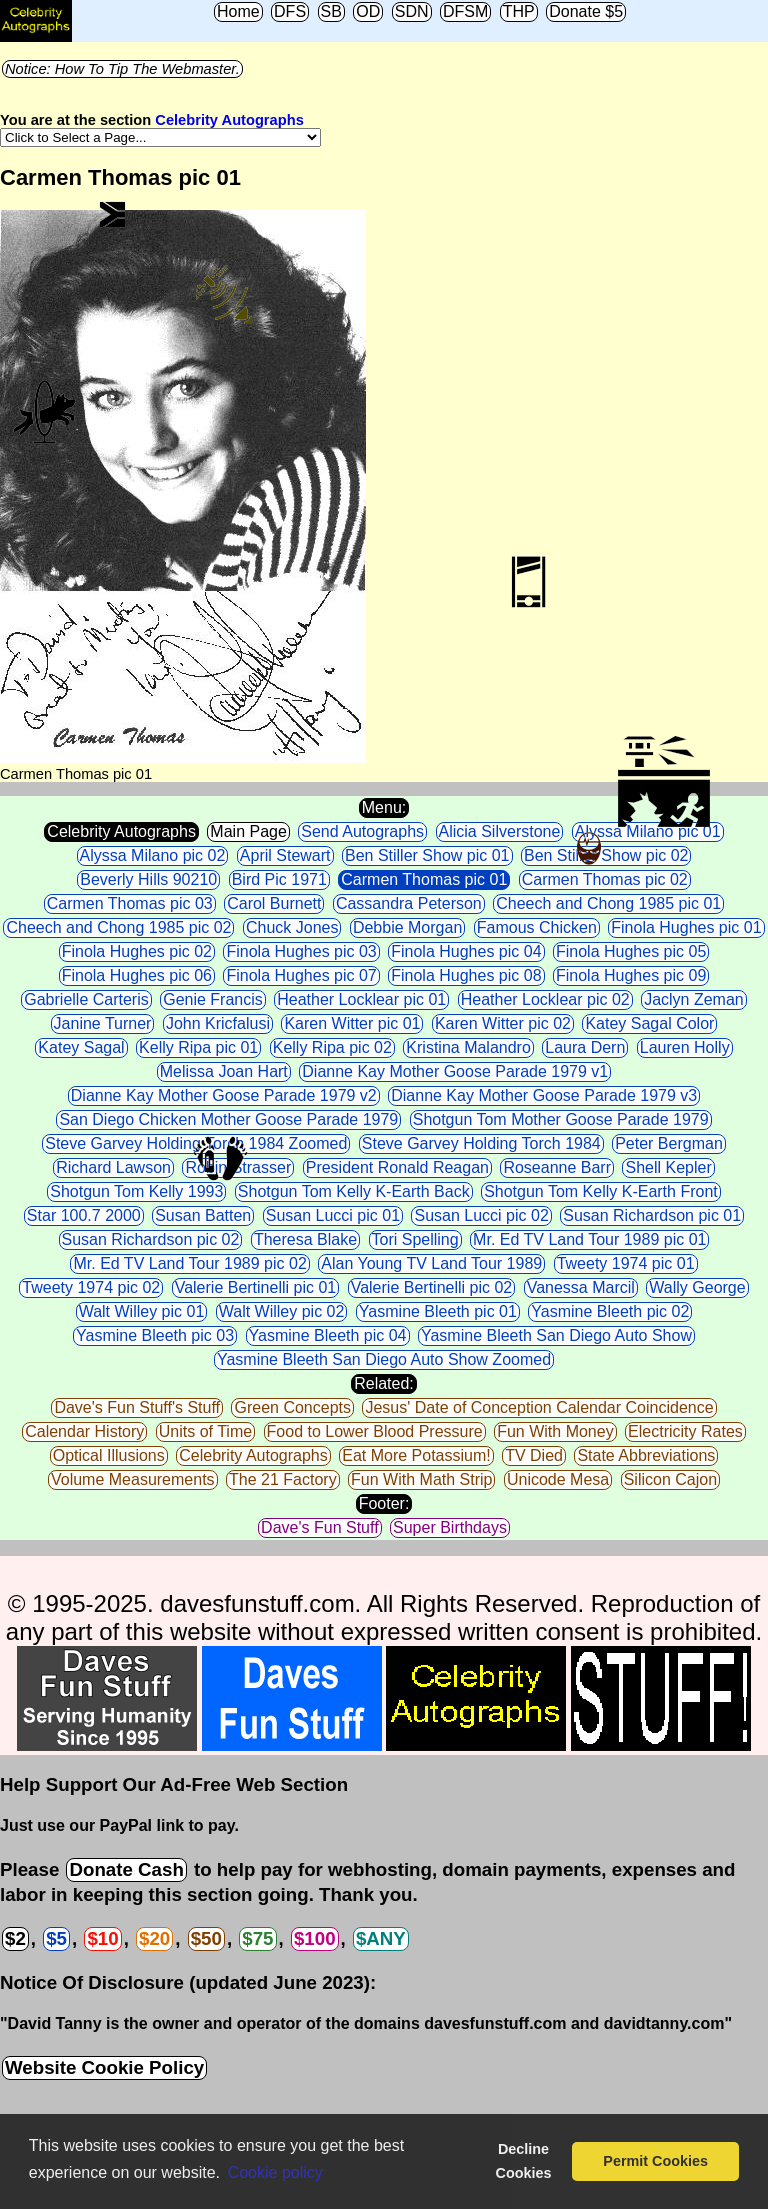 The height and width of the screenshot is (2209, 768). Describe the element at coordinates (220, 1158) in the screenshot. I see `indicates deceased character or death state` at that location.